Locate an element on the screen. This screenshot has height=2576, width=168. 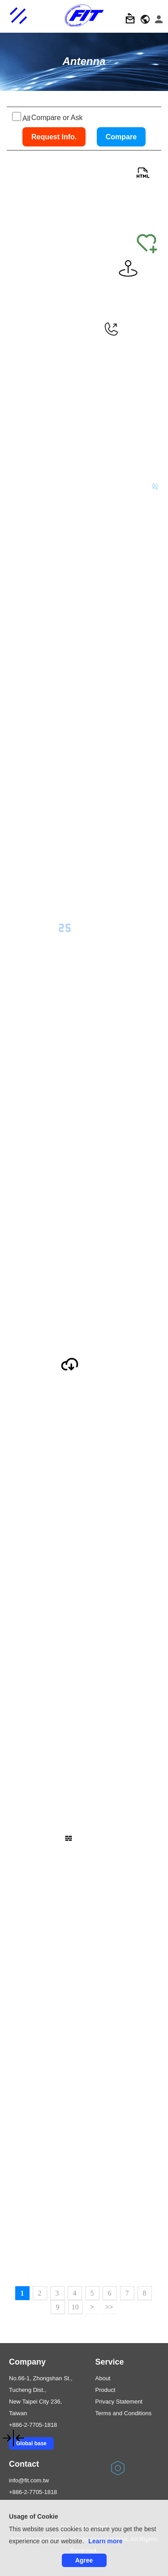
open an HTML file is located at coordinates (142, 173).